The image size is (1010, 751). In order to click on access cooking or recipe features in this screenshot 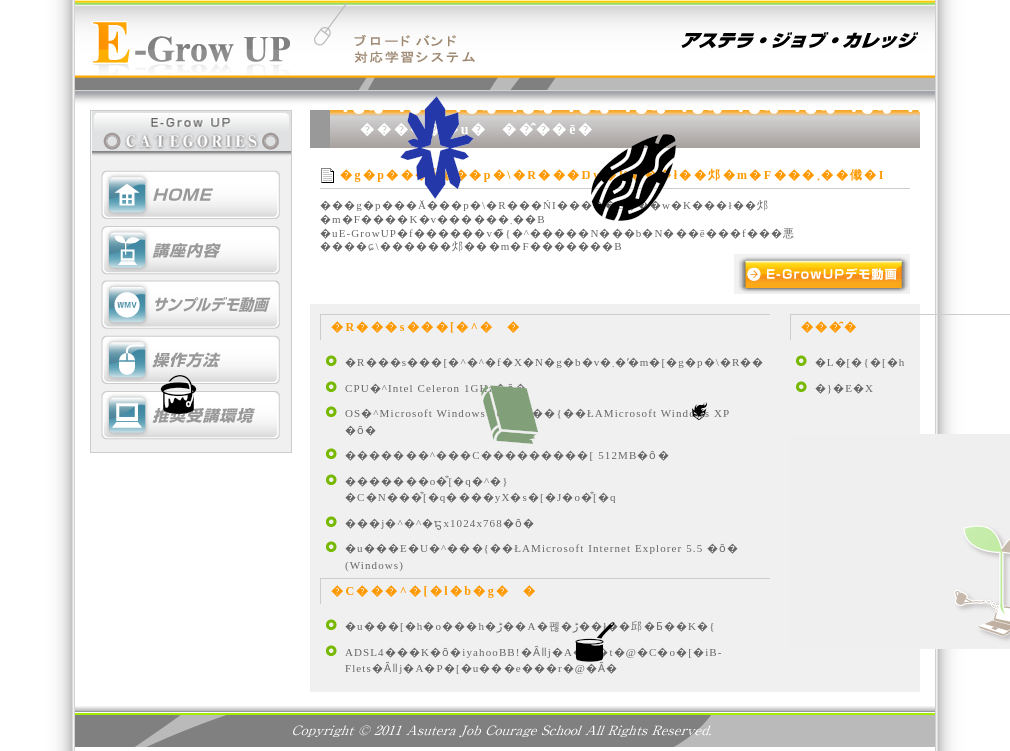, I will do `click(595, 642)`.